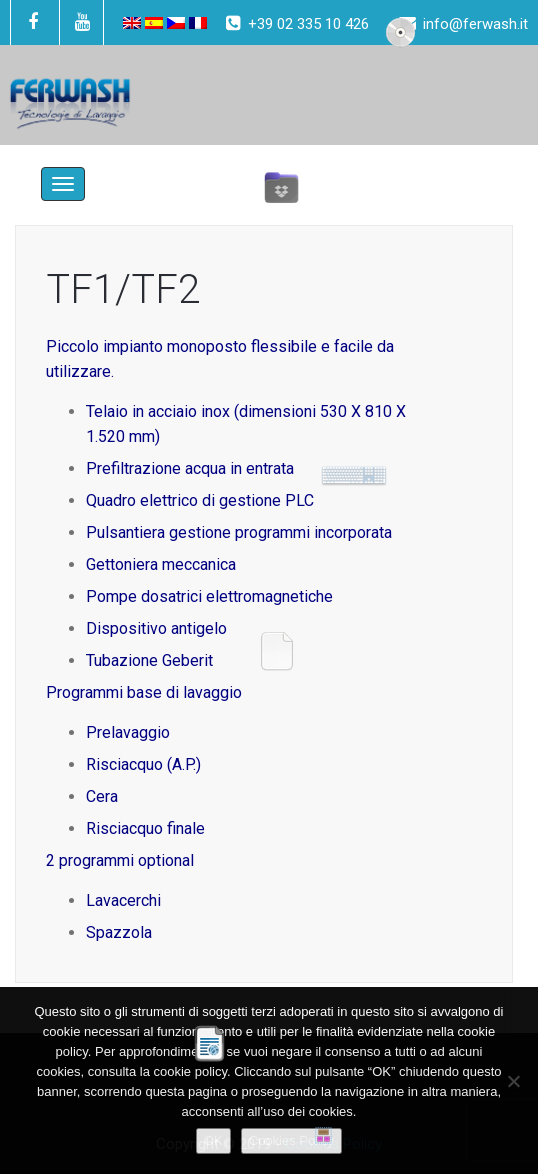 The height and width of the screenshot is (1174, 538). I want to click on an empty or blank file with no content, so click(277, 651).